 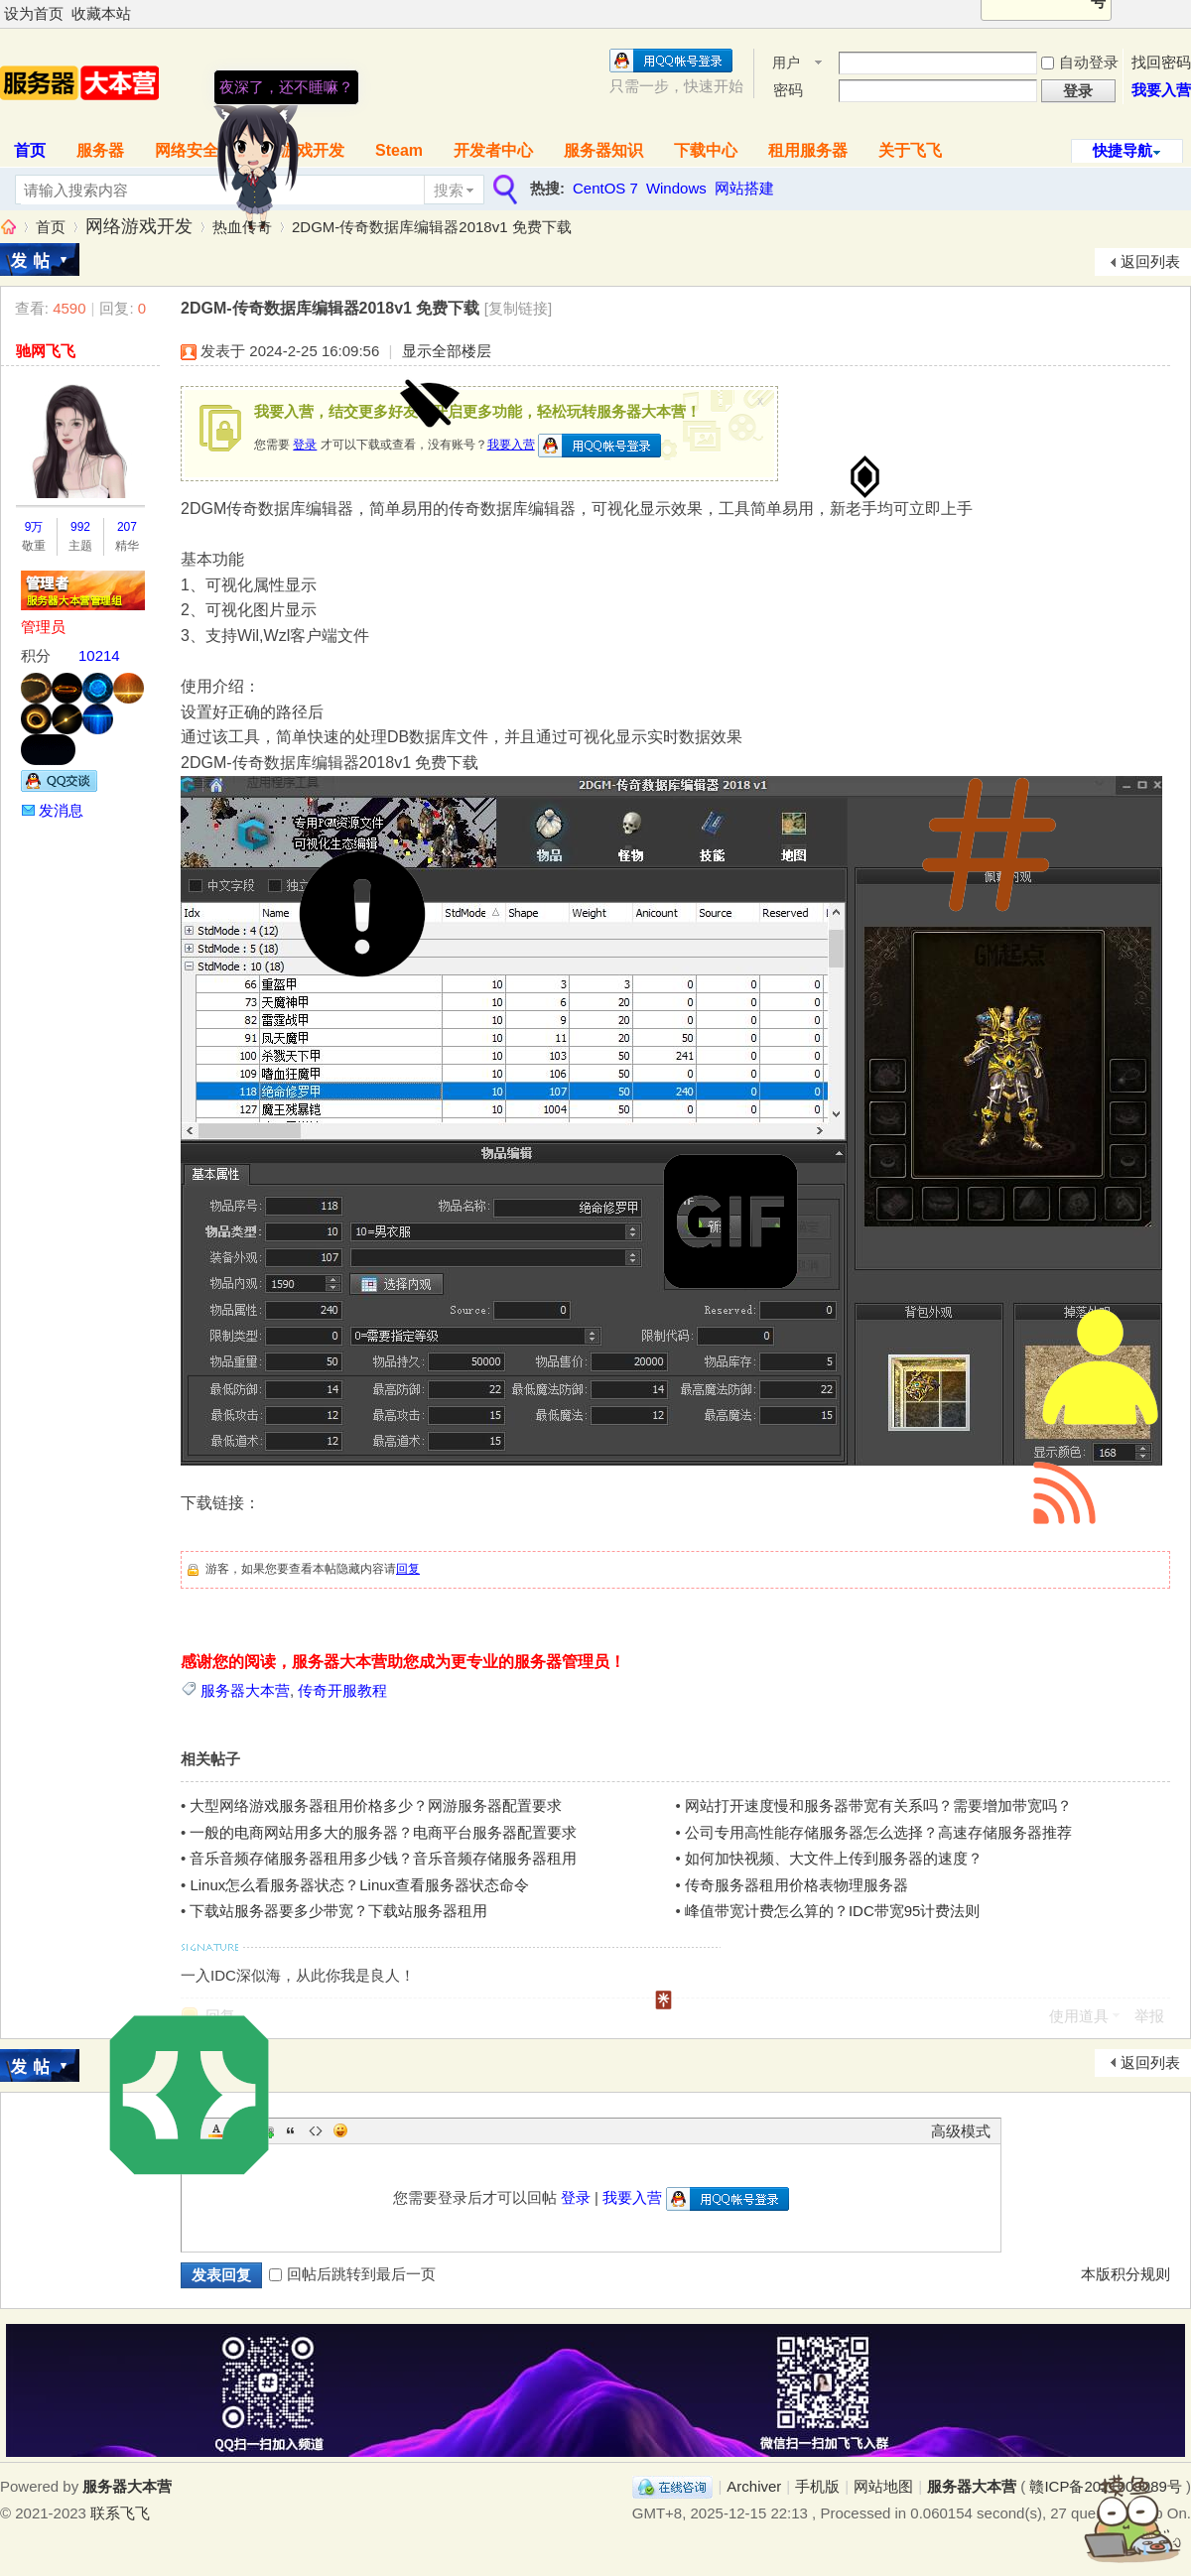 What do you see at coordinates (864, 476) in the screenshot?
I see `indicates a Discord server booster status` at bounding box center [864, 476].